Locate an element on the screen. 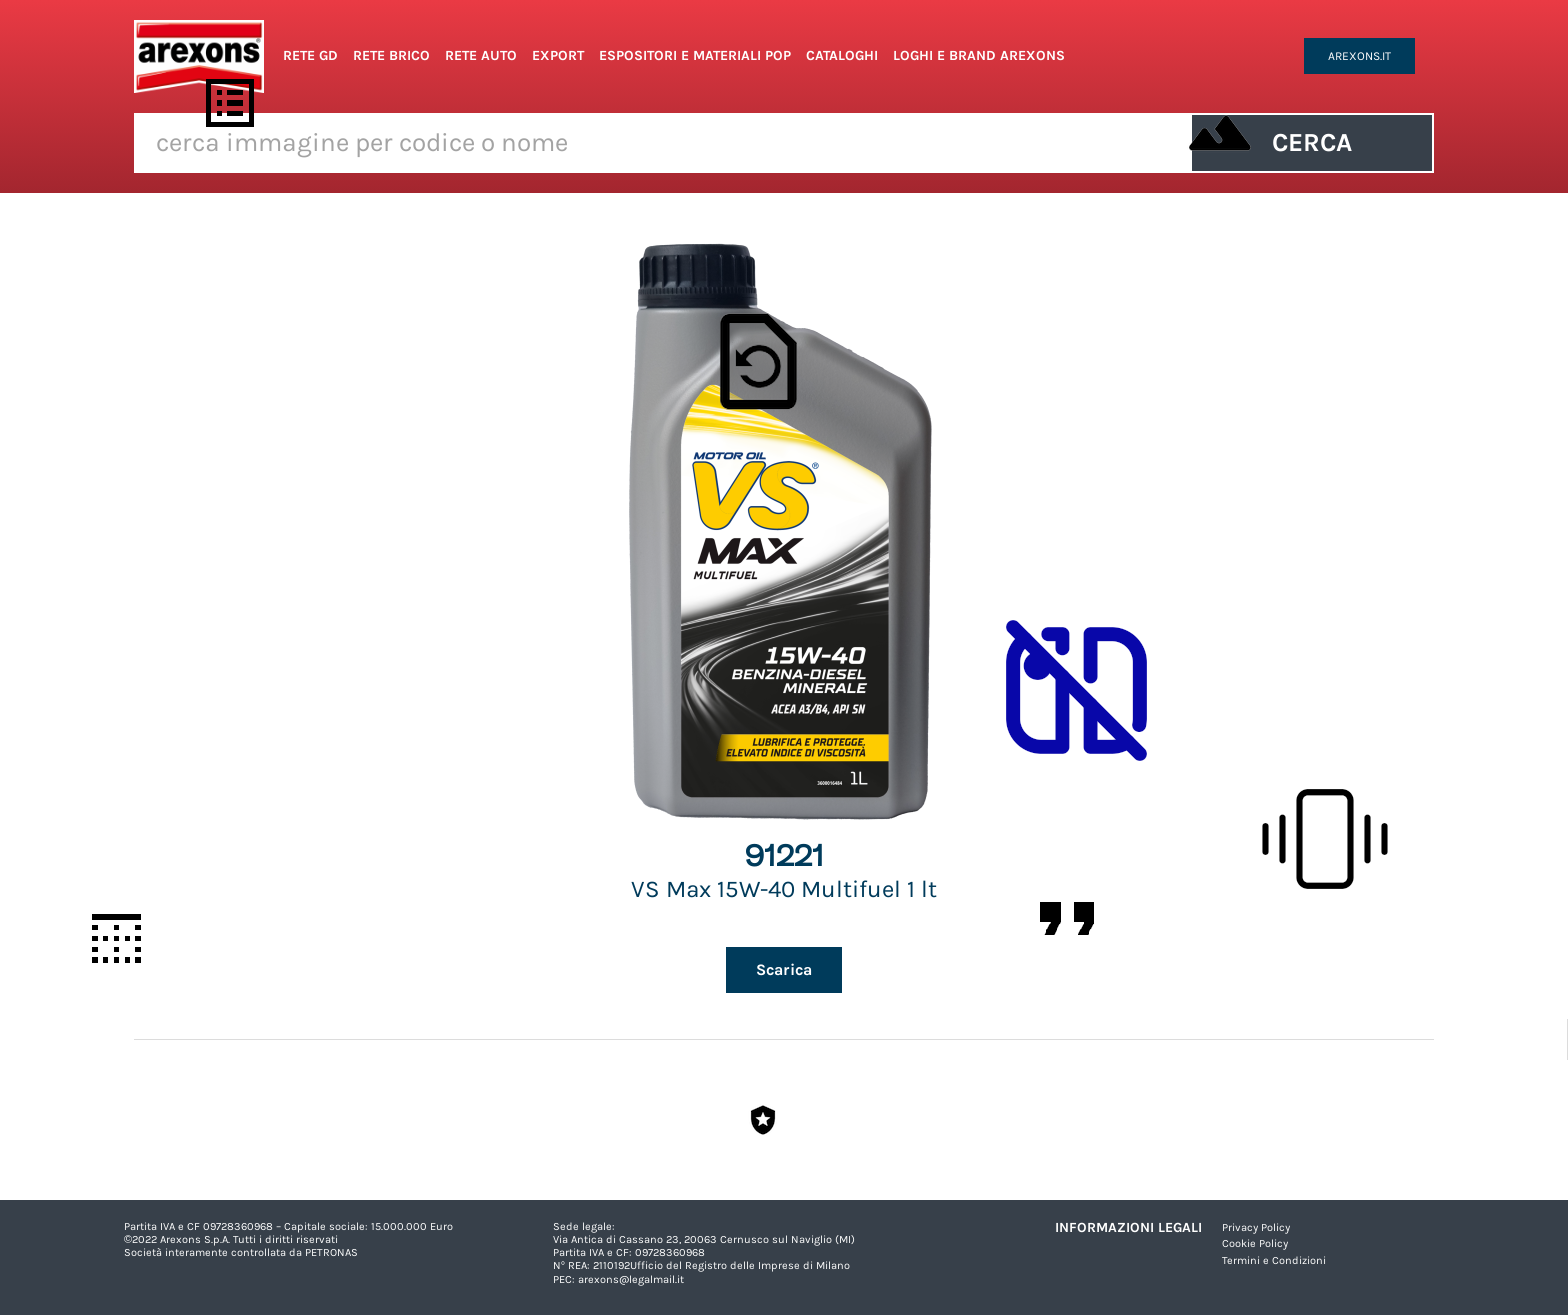 The image size is (1568, 1315). contact local police or emergency services is located at coordinates (763, 1120).